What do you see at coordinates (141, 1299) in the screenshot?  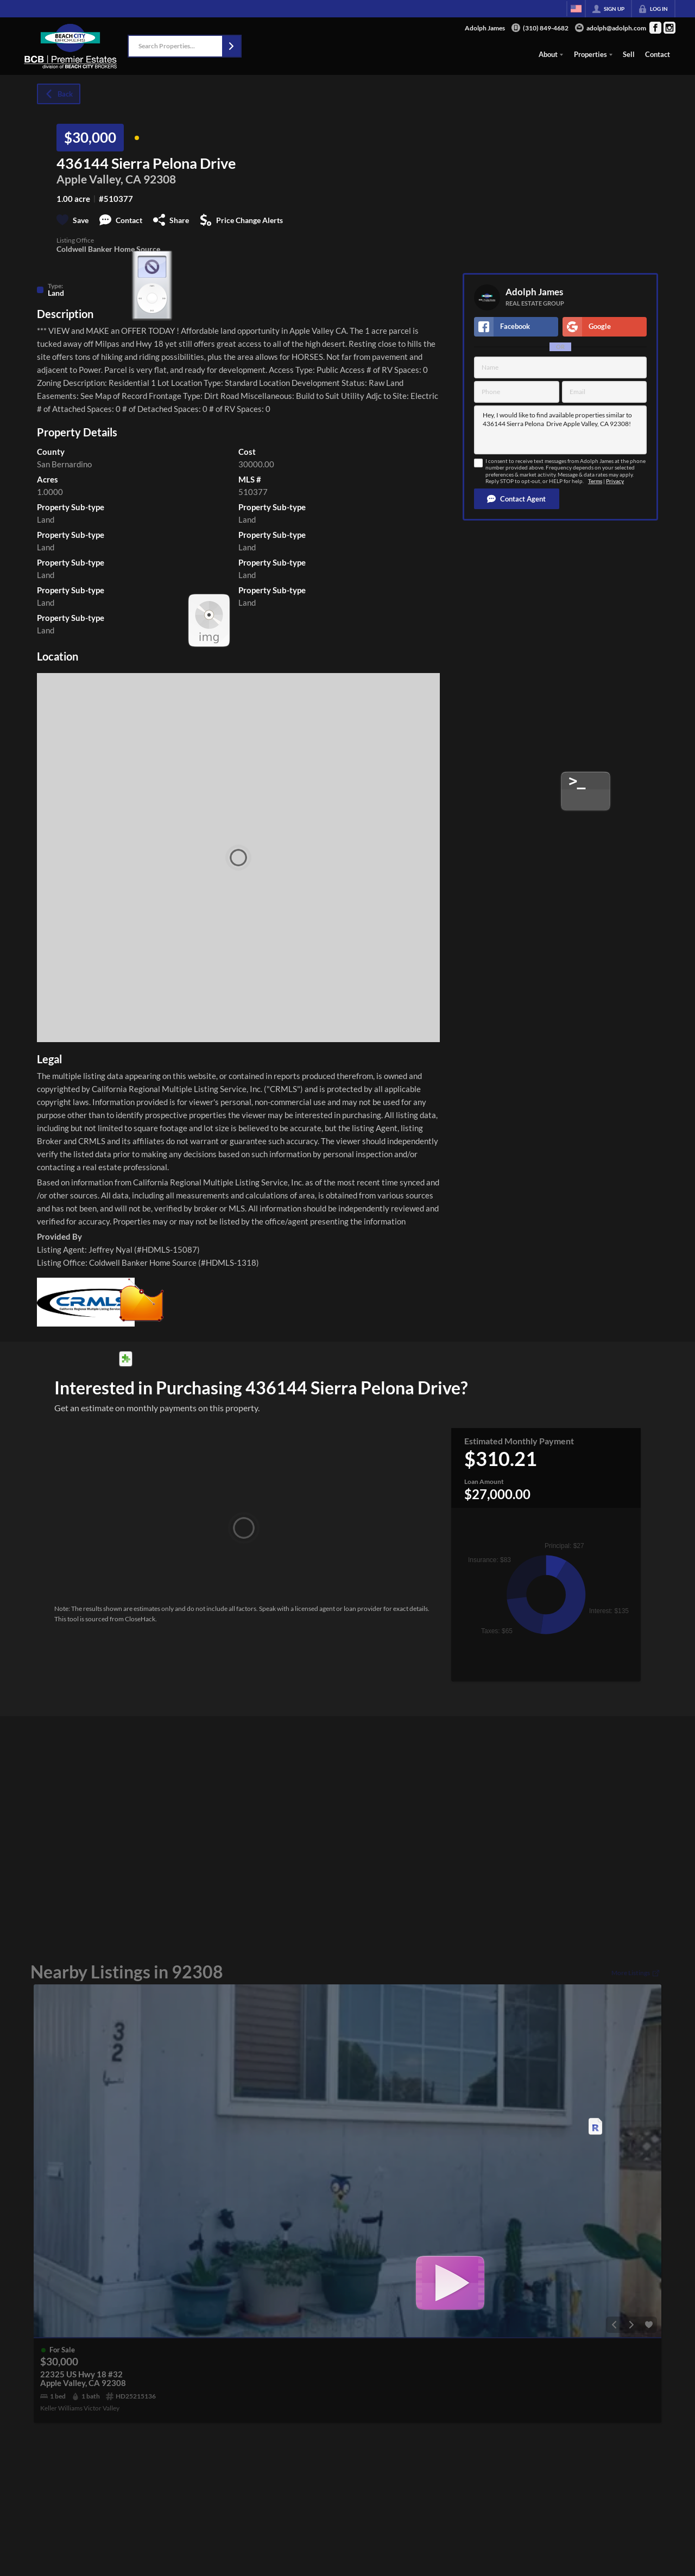 I see `access media library or asset collection` at bounding box center [141, 1299].